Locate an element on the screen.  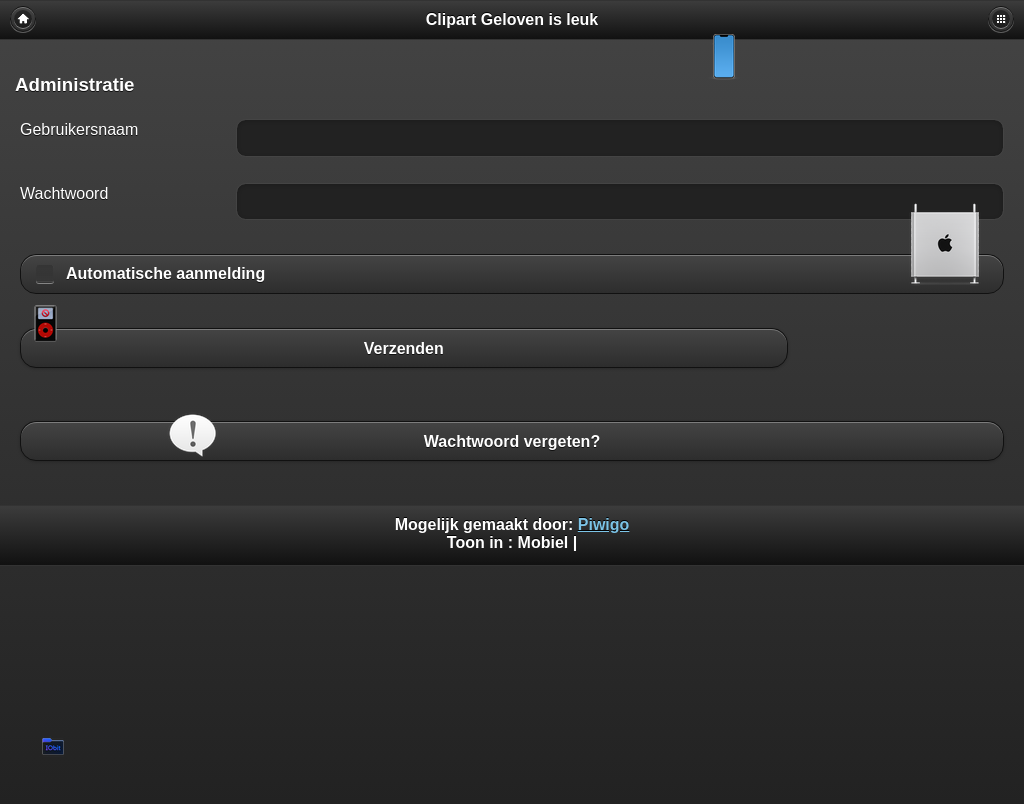
indicates a connected iPhone device is located at coordinates (724, 57).